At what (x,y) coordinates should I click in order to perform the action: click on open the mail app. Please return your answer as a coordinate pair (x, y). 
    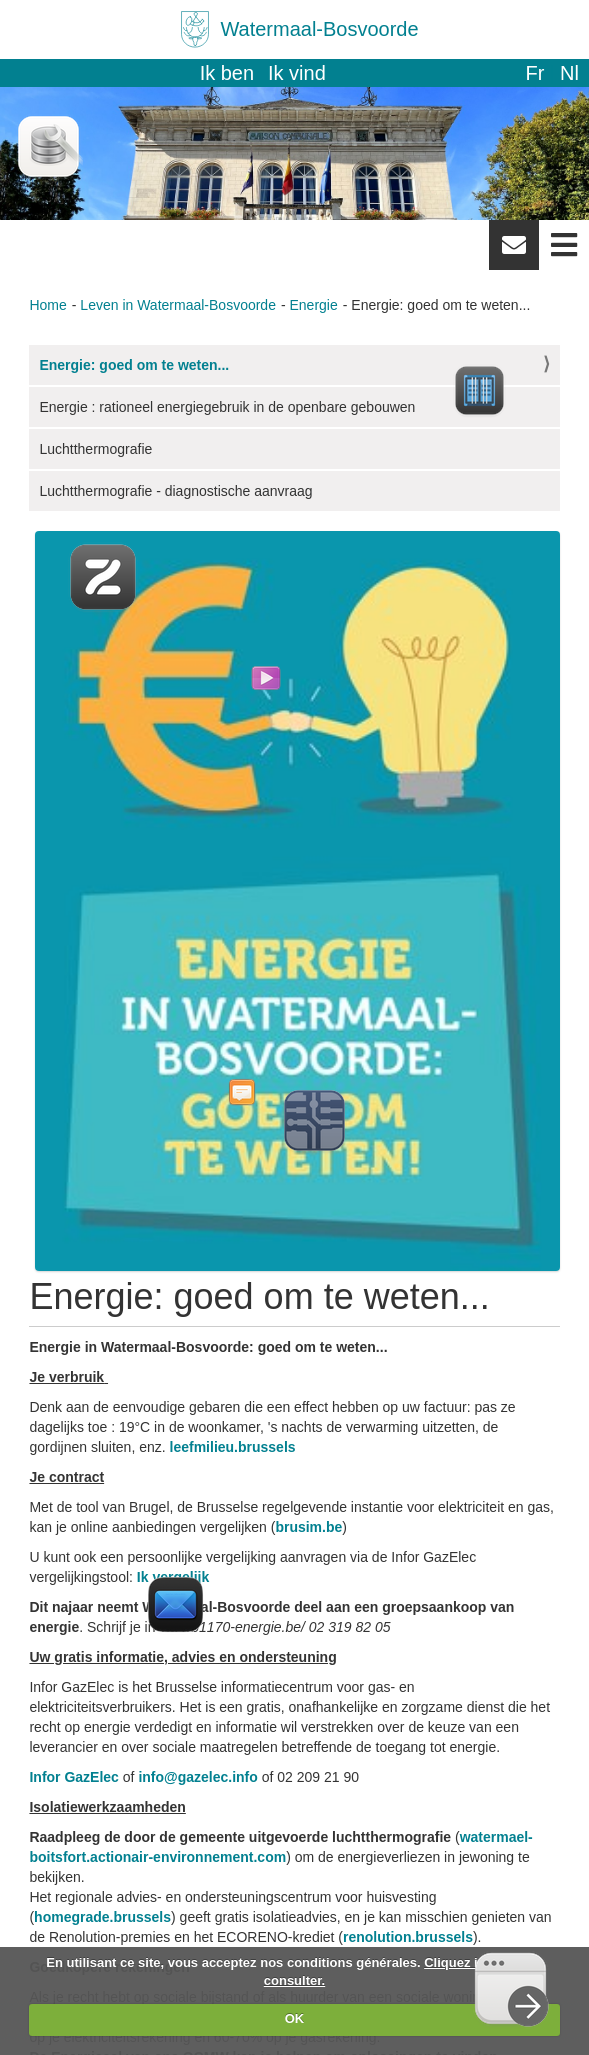
    Looking at the image, I should click on (175, 1604).